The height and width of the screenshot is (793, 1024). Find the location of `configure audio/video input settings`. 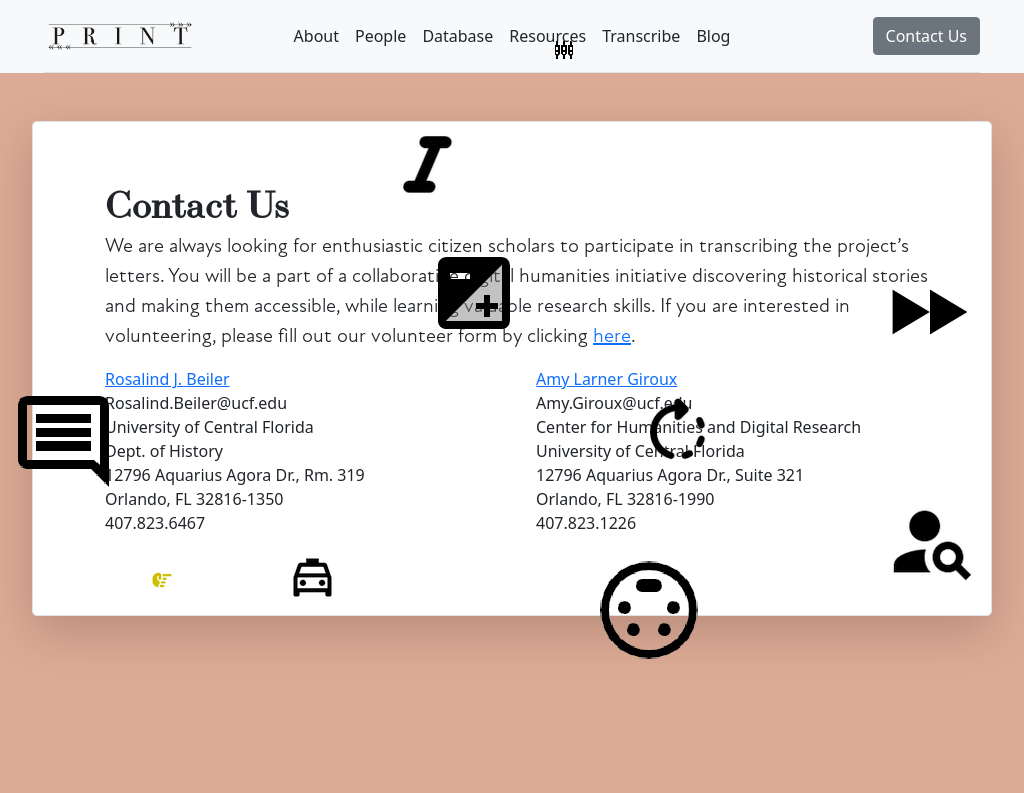

configure audio/video input settings is located at coordinates (564, 50).